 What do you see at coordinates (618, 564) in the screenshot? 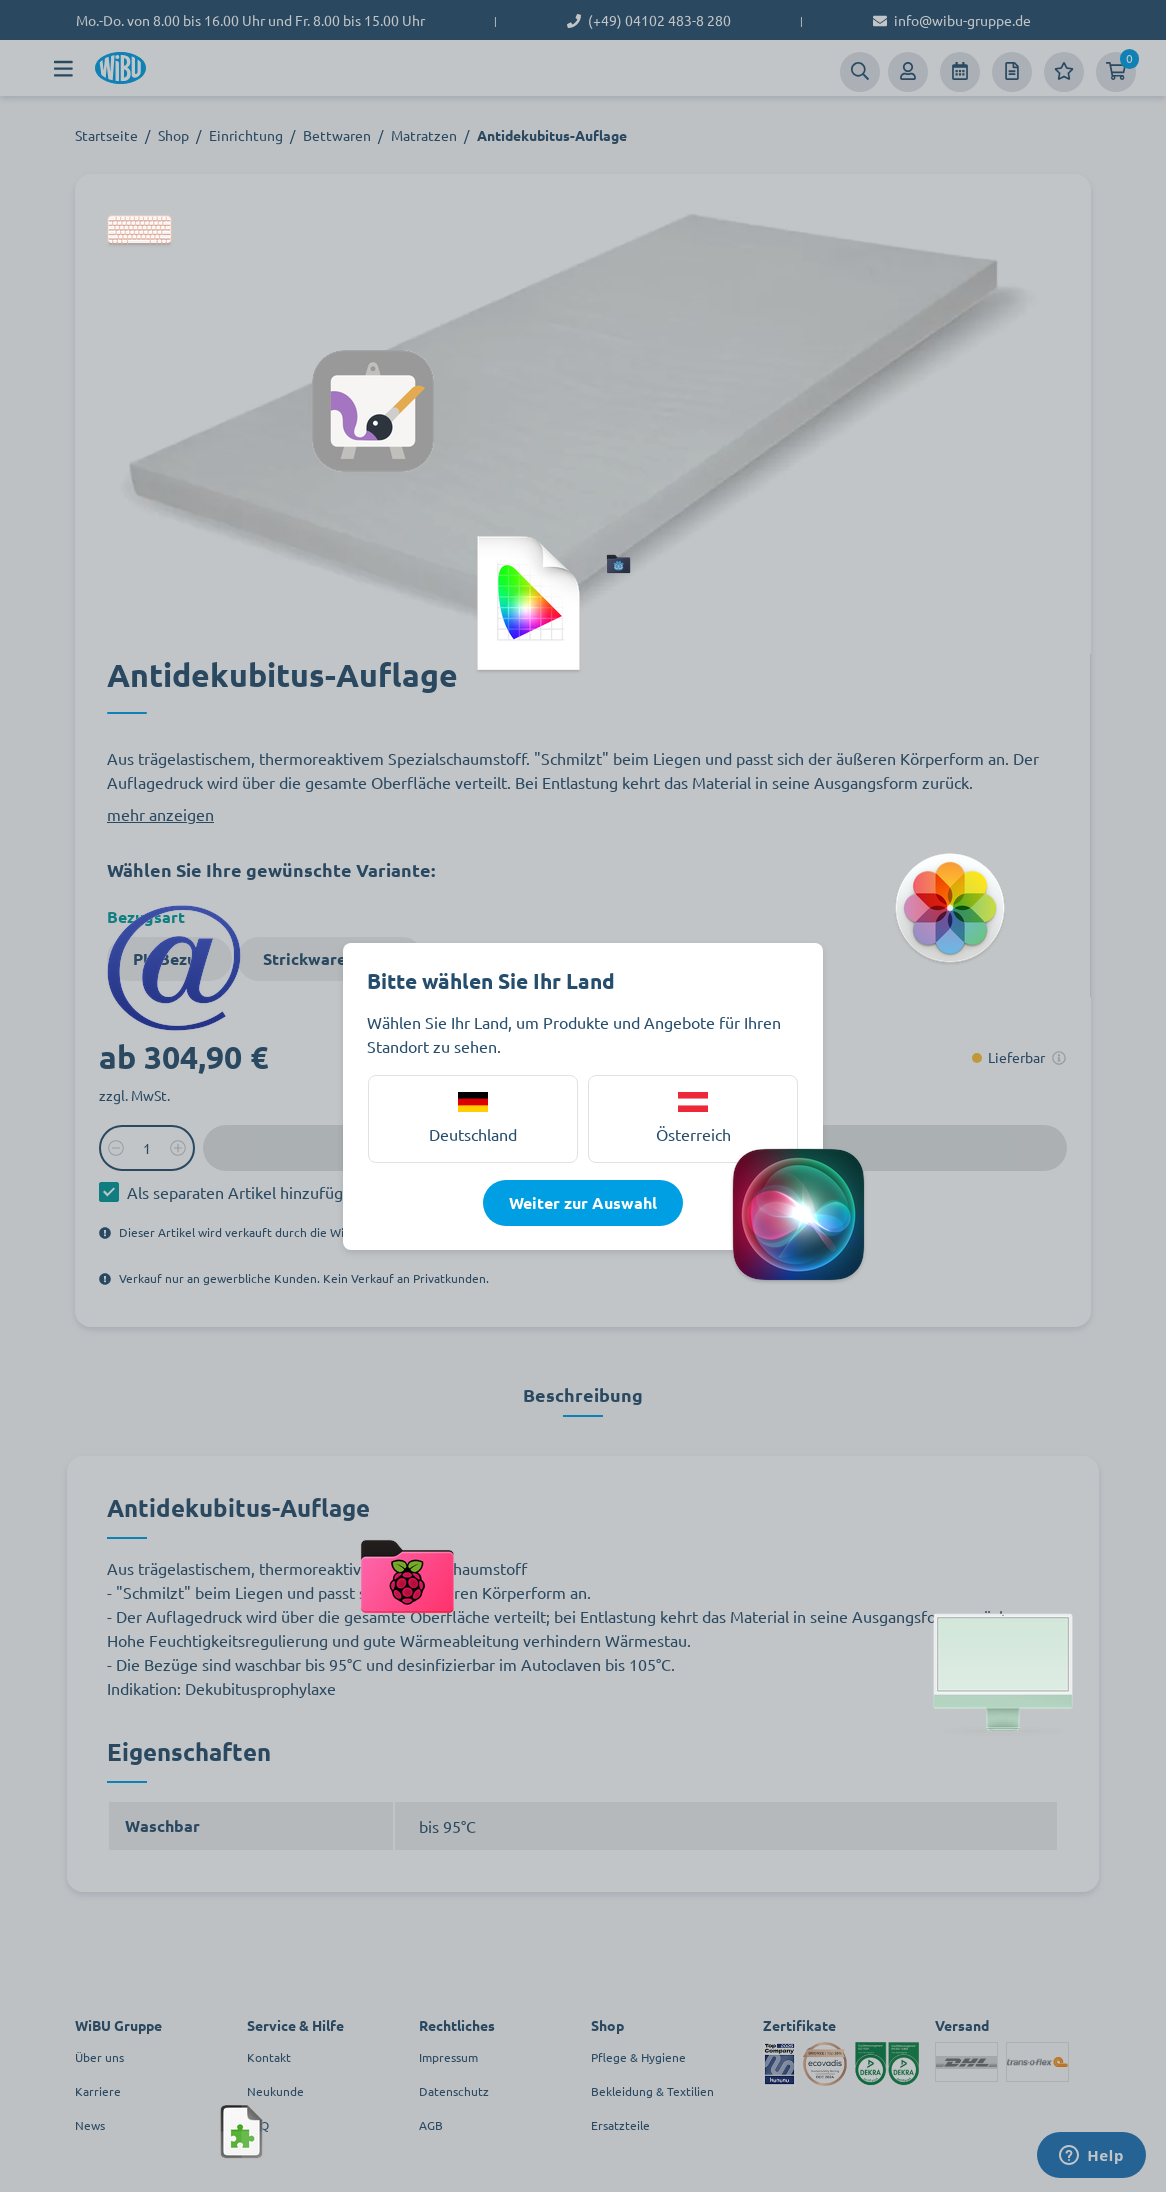
I see `folder containing Godot game engine project files` at bounding box center [618, 564].